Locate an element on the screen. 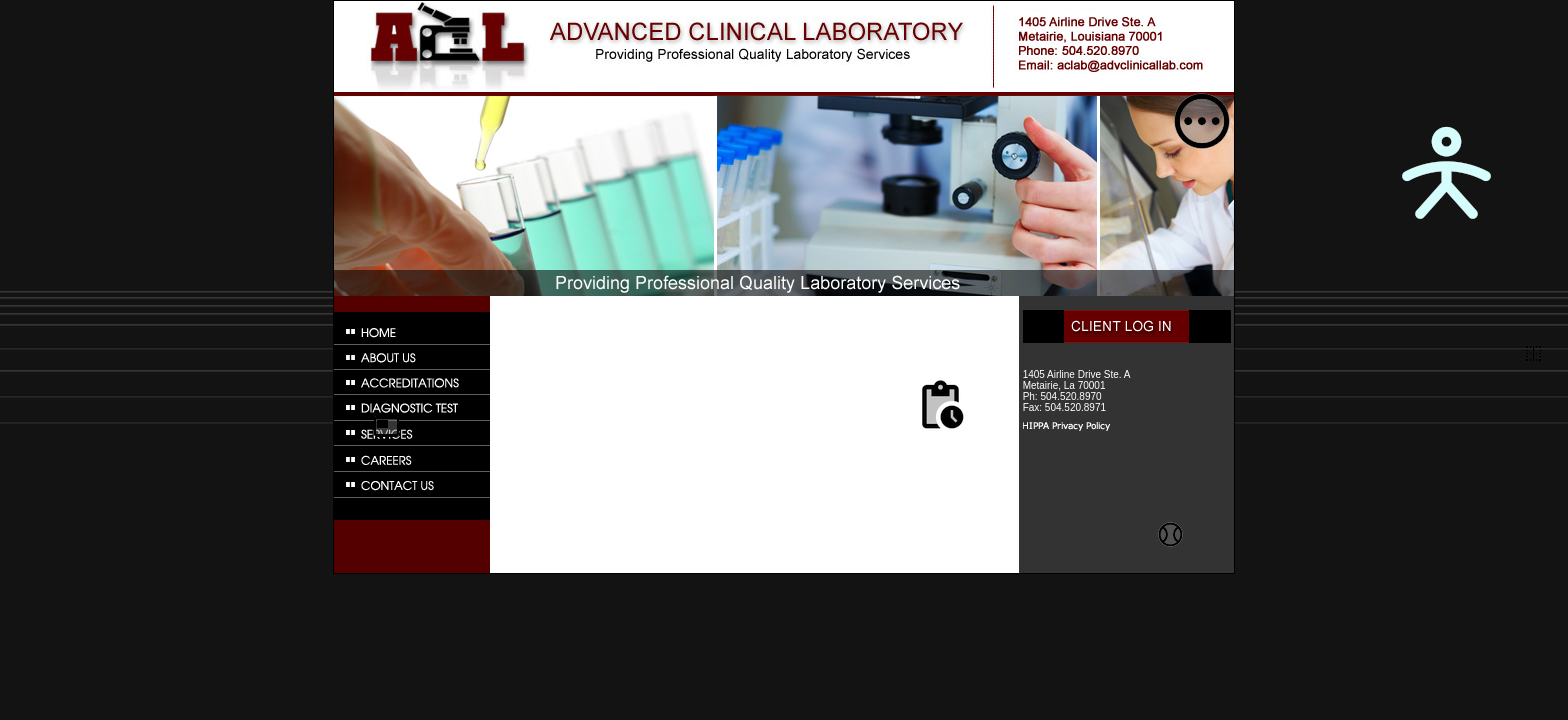 The width and height of the screenshot is (1568, 720). view more options or actions is located at coordinates (1202, 121).